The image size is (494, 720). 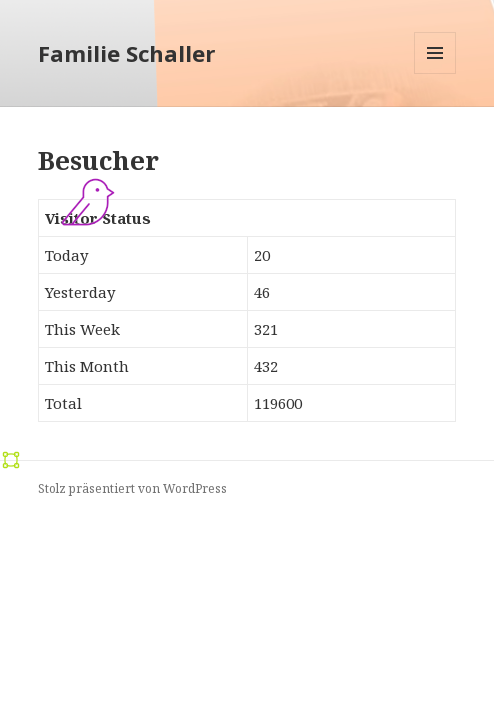 I want to click on adjust vector shape boundaries, so click(x=11, y=460).